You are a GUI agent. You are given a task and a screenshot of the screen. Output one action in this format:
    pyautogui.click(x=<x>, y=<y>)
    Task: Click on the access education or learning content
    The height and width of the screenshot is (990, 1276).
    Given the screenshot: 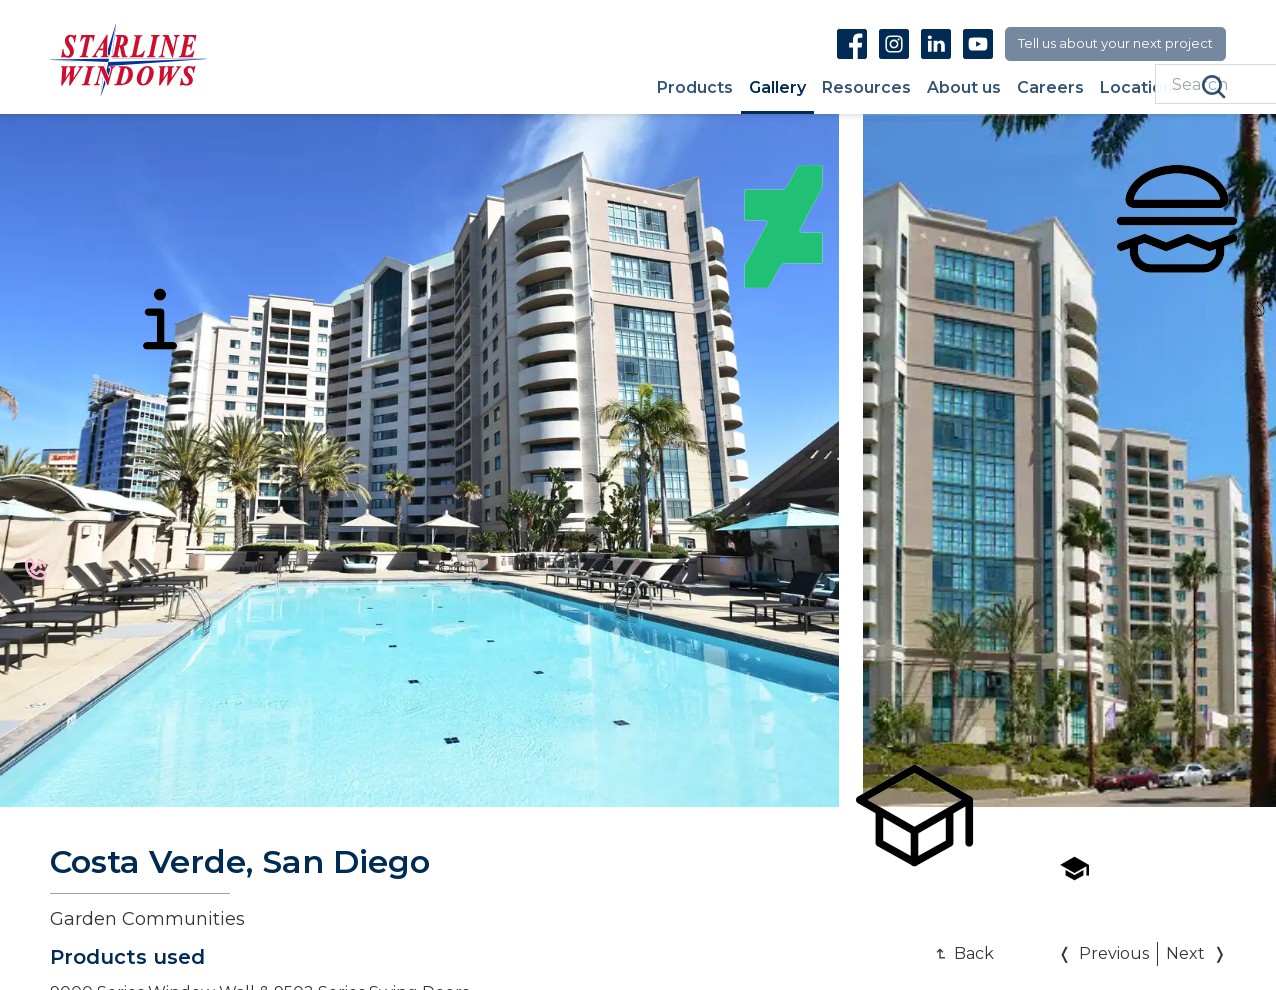 What is the action you would take?
    pyautogui.click(x=914, y=815)
    